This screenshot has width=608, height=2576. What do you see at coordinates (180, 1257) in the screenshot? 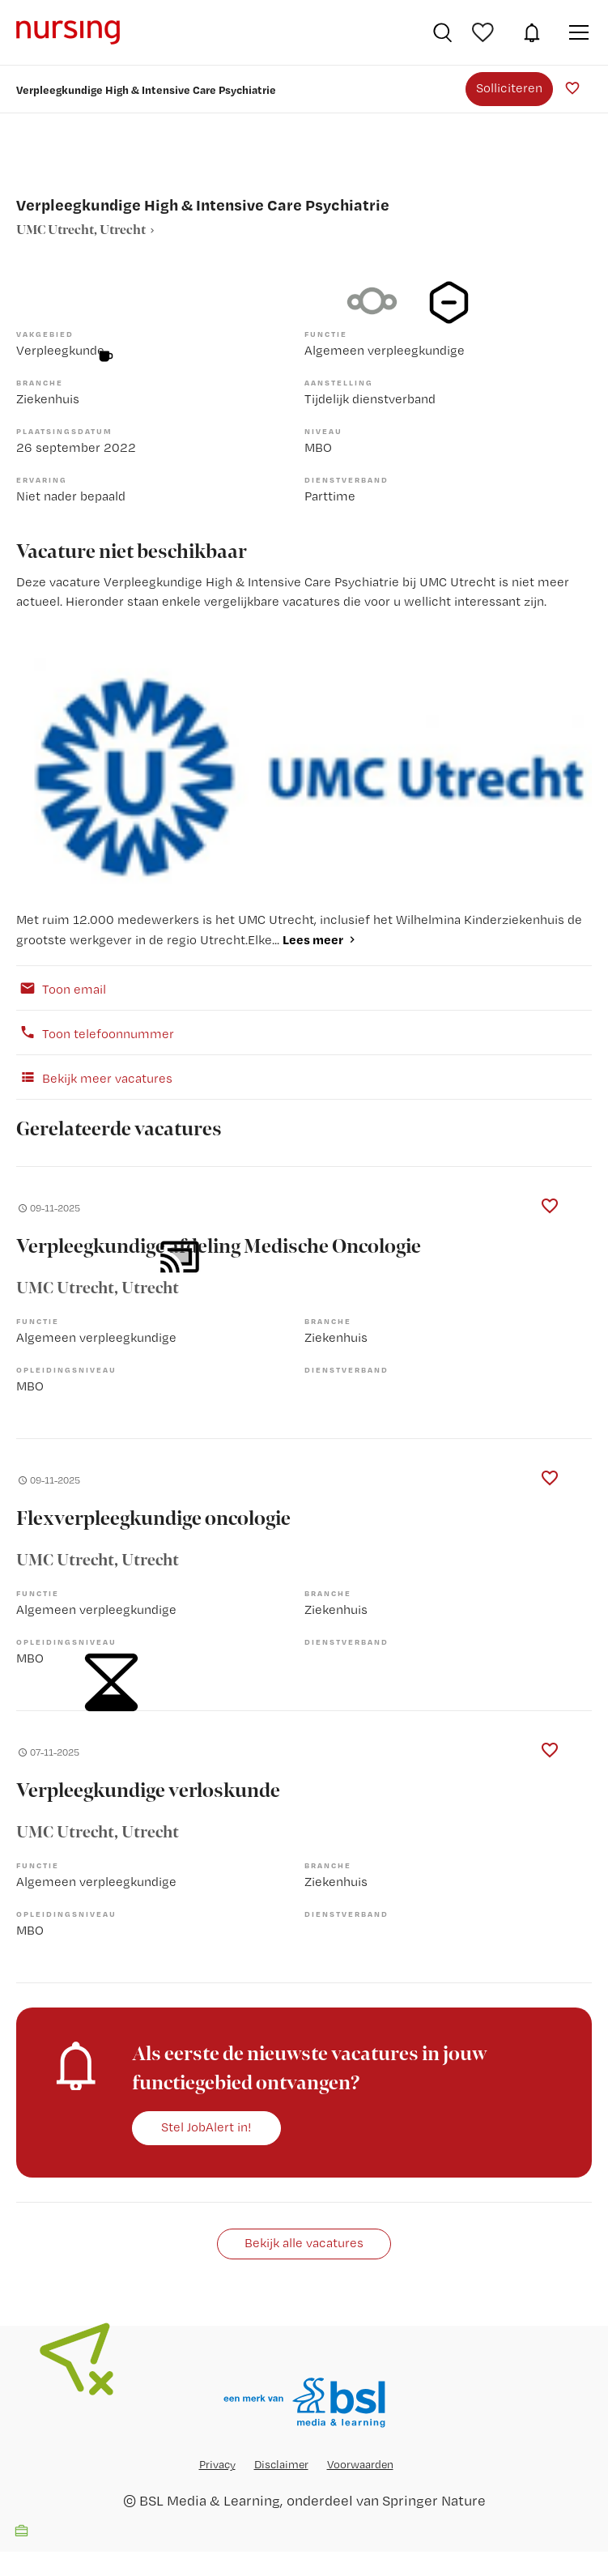
I see `indicates active casting to a connected device` at bounding box center [180, 1257].